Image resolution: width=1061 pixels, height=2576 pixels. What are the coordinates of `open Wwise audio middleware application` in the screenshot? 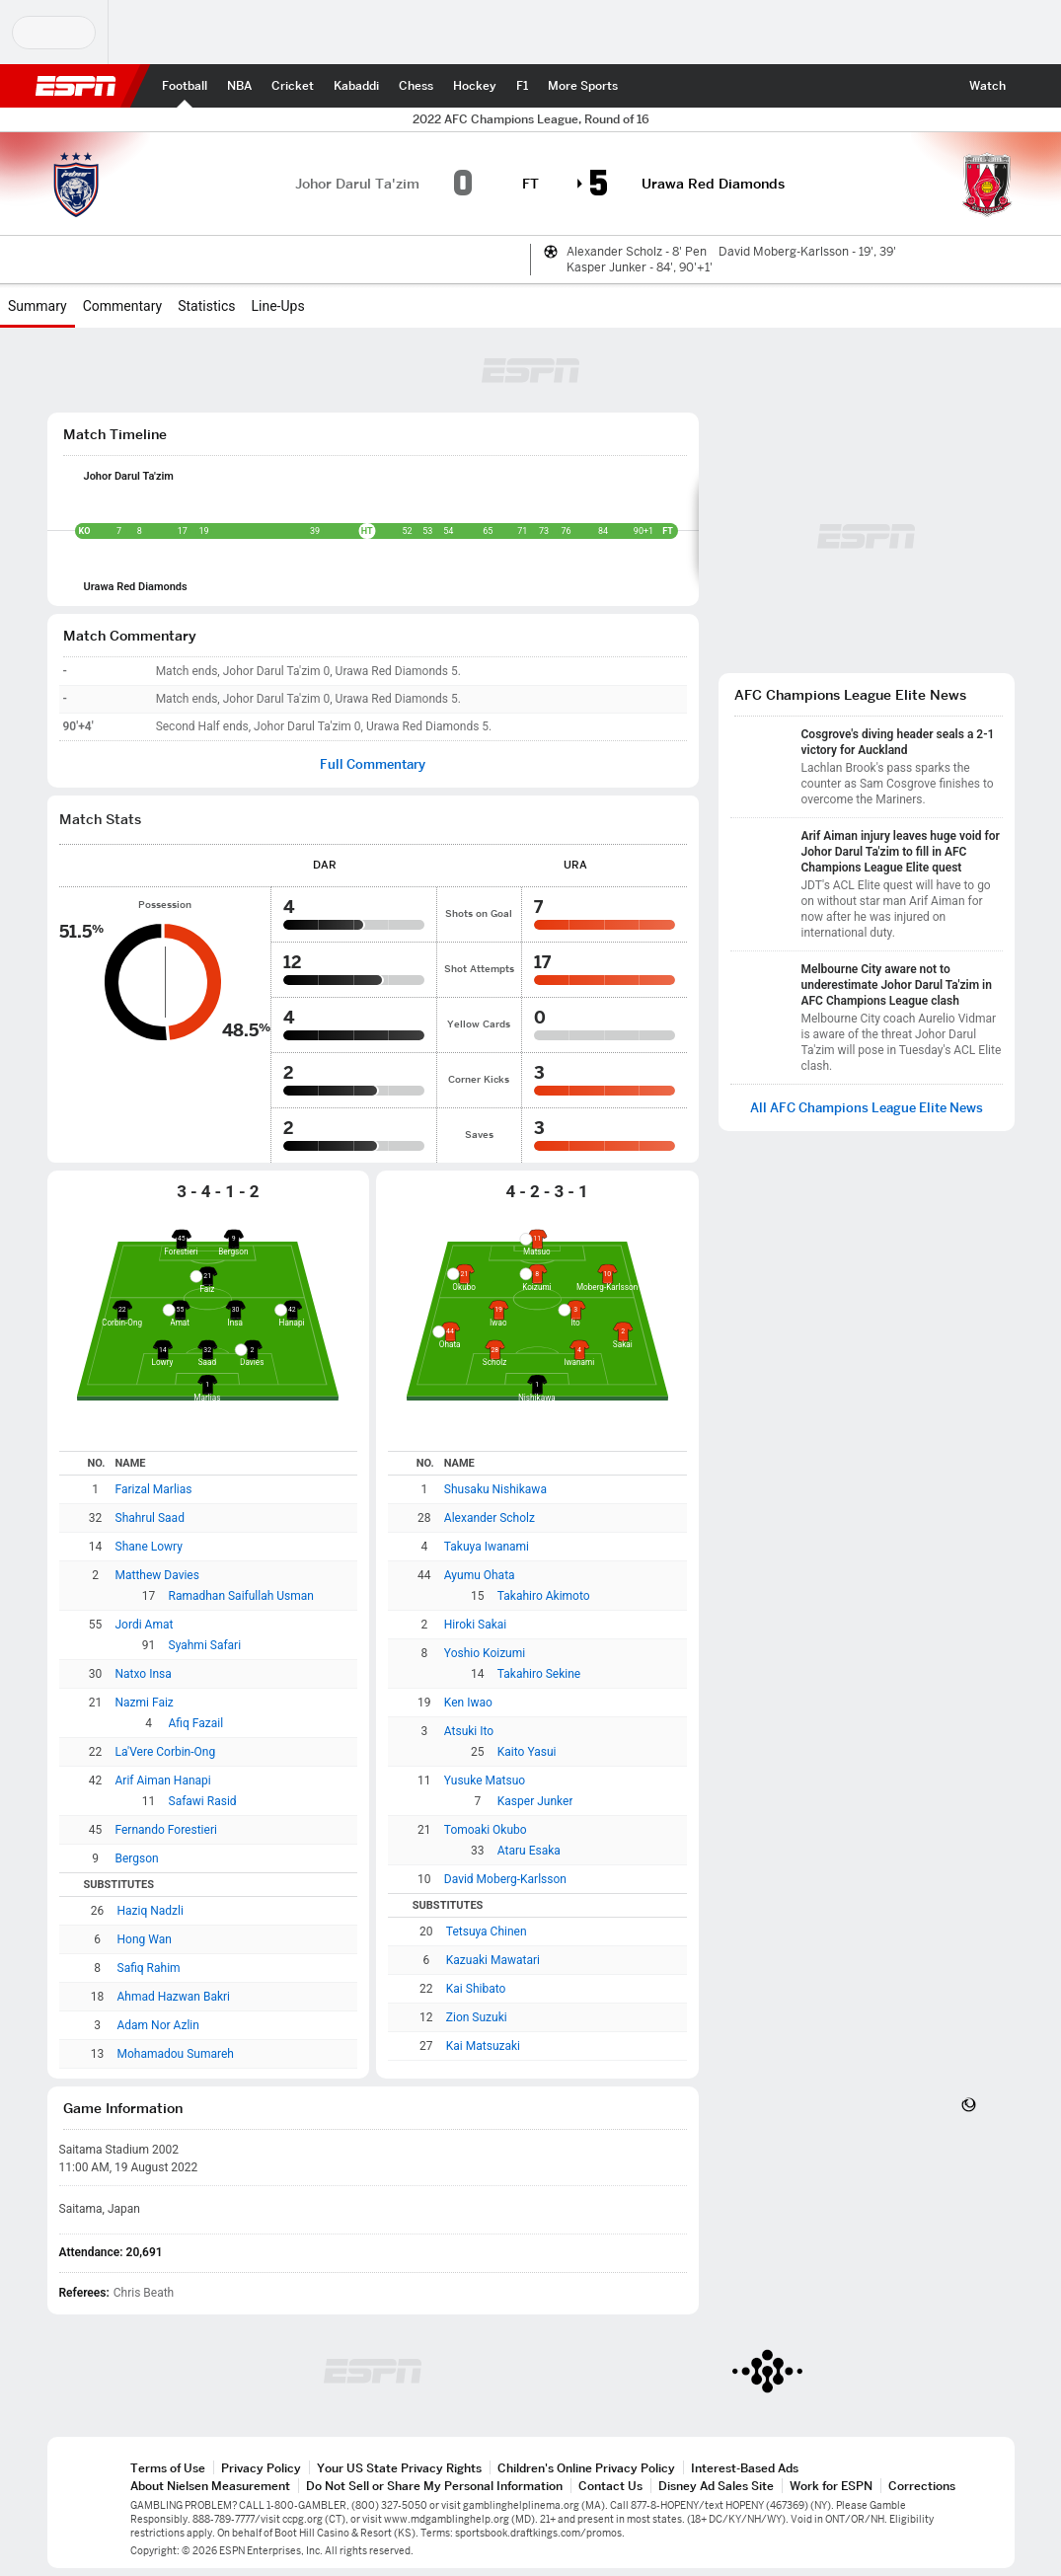 It's located at (767, 2371).